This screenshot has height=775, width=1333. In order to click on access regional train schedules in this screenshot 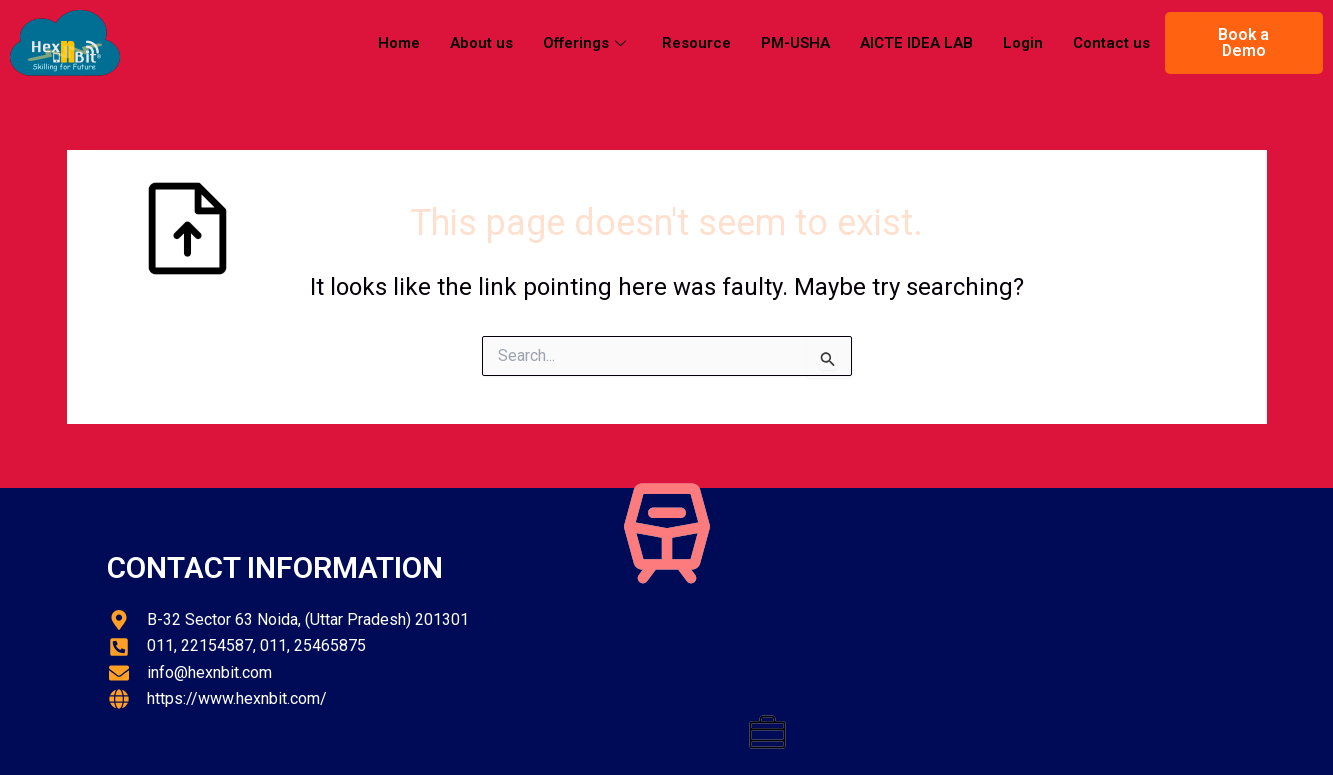, I will do `click(667, 530)`.